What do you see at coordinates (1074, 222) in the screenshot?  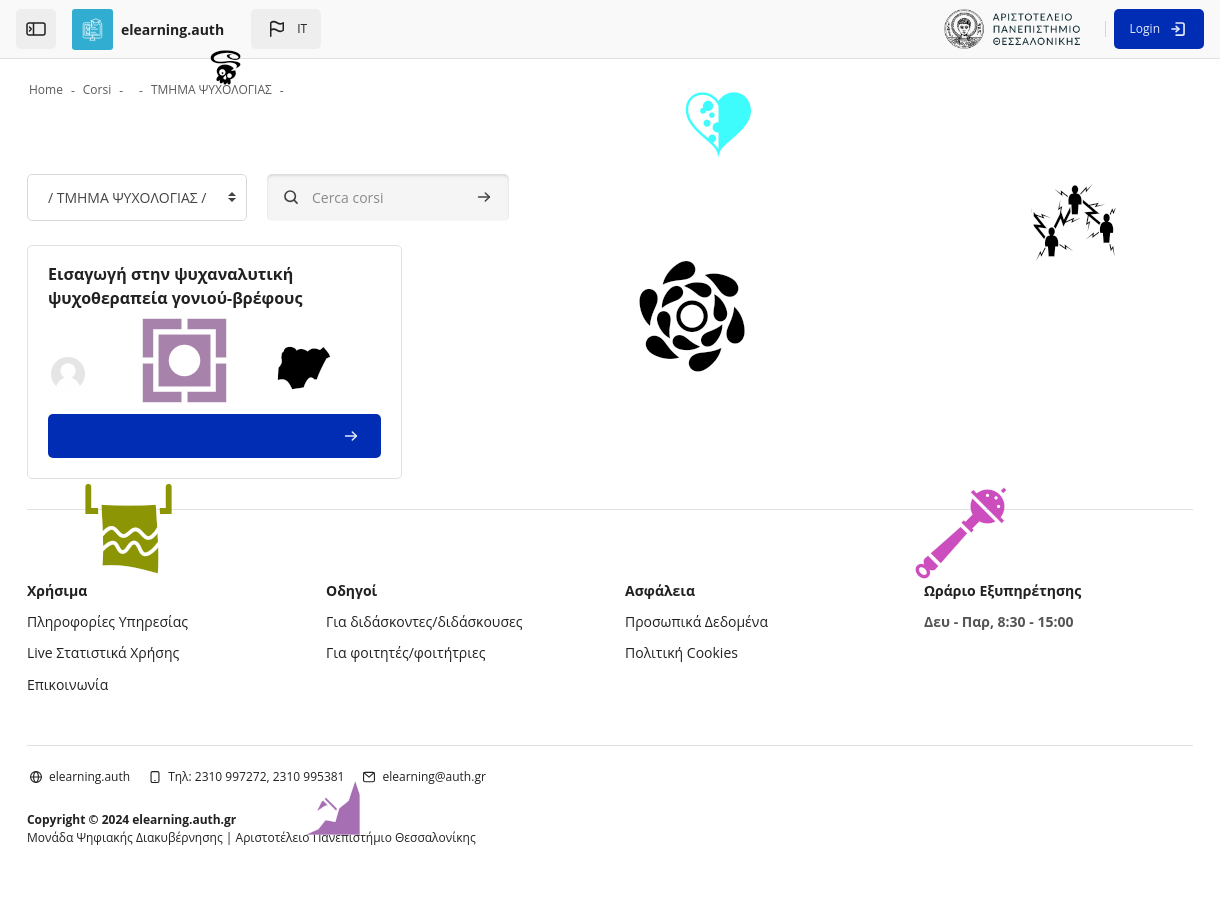 I see `activate chain lightning ability or spell` at bounding box center [1074, 222].